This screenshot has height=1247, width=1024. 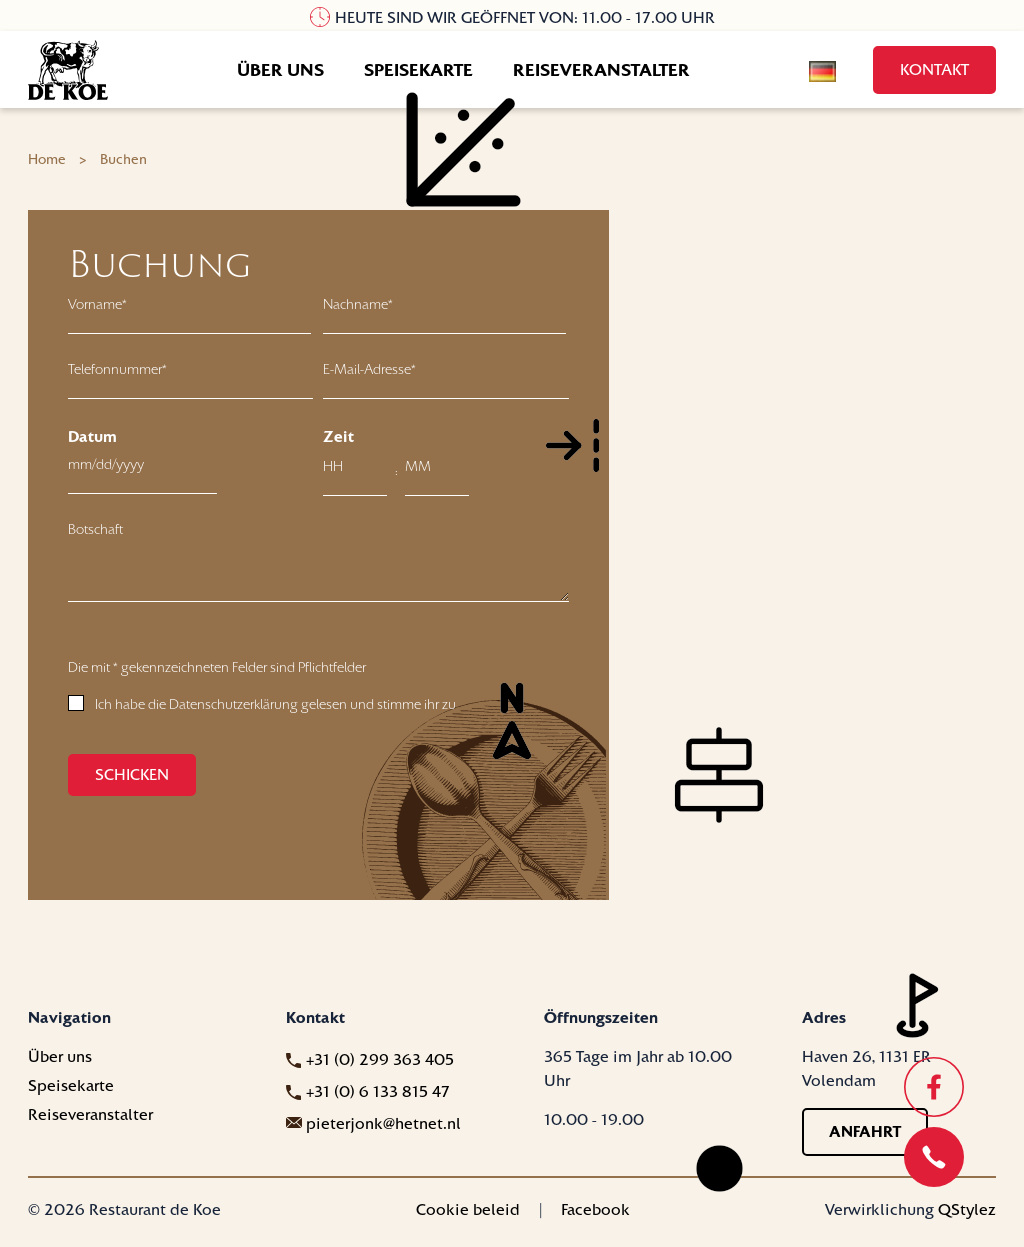 I want to click on orient map to face north, so click(x=512, y=721).